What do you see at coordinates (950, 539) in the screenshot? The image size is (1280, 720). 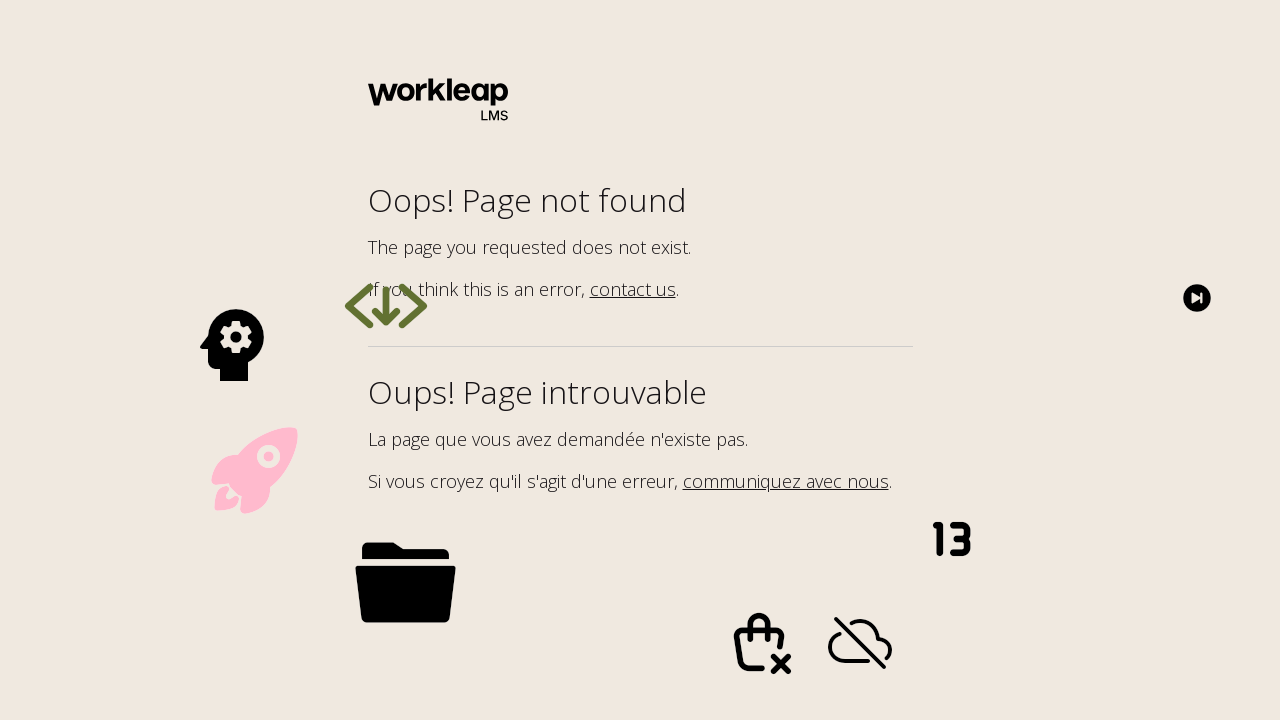 I see `indicates 13 unread notifications or items` at bounding box center [950, 539].